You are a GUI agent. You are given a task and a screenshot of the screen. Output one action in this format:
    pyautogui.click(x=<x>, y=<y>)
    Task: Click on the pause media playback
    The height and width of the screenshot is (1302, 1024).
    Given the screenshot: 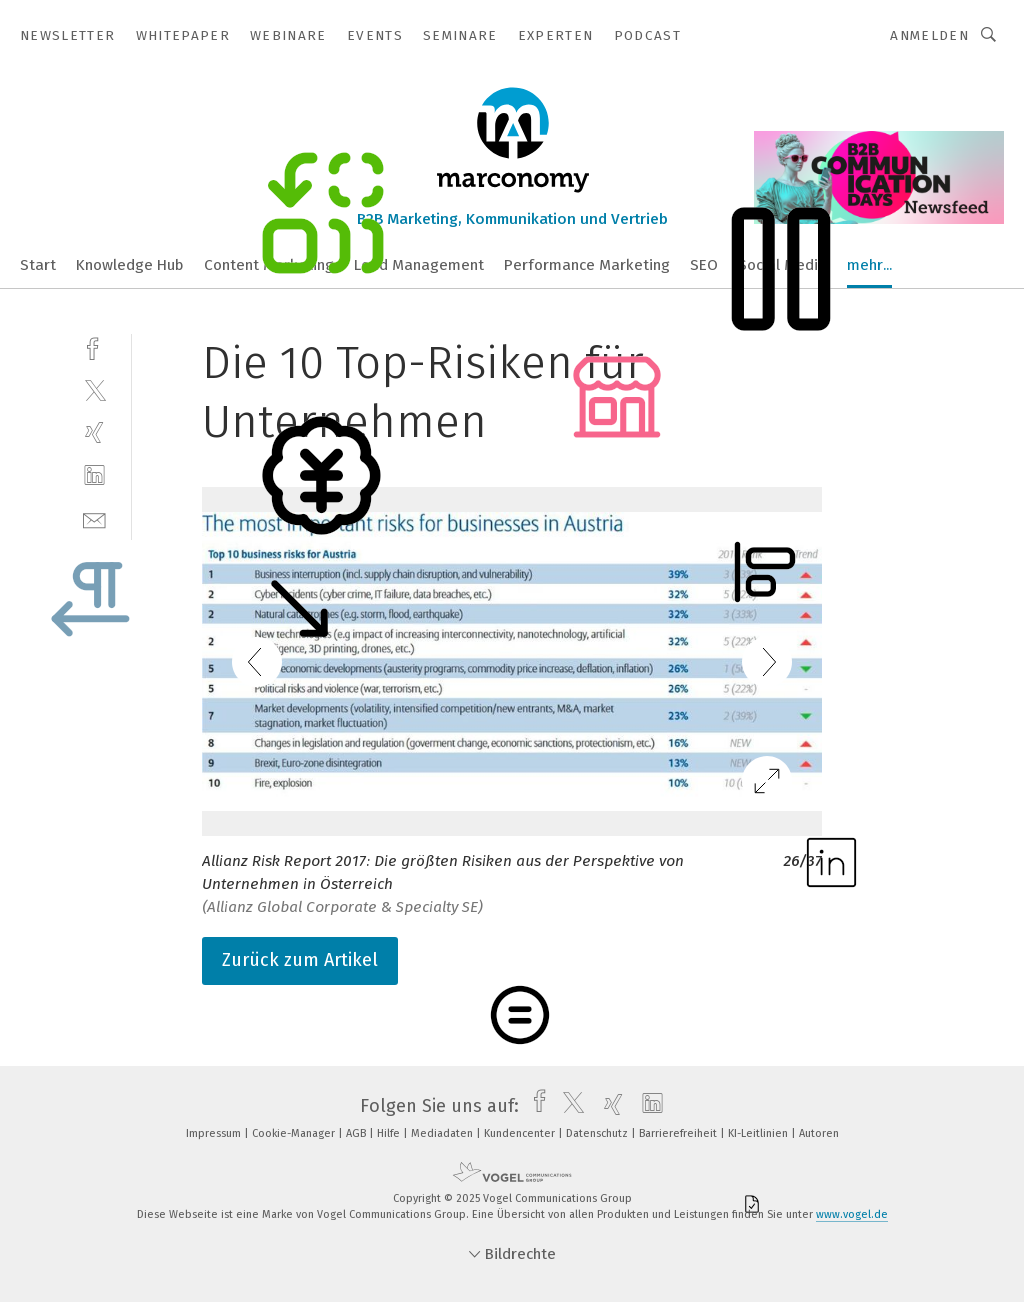 What is the action you would take?
    pyautogui.click(x=781, y=269)
    